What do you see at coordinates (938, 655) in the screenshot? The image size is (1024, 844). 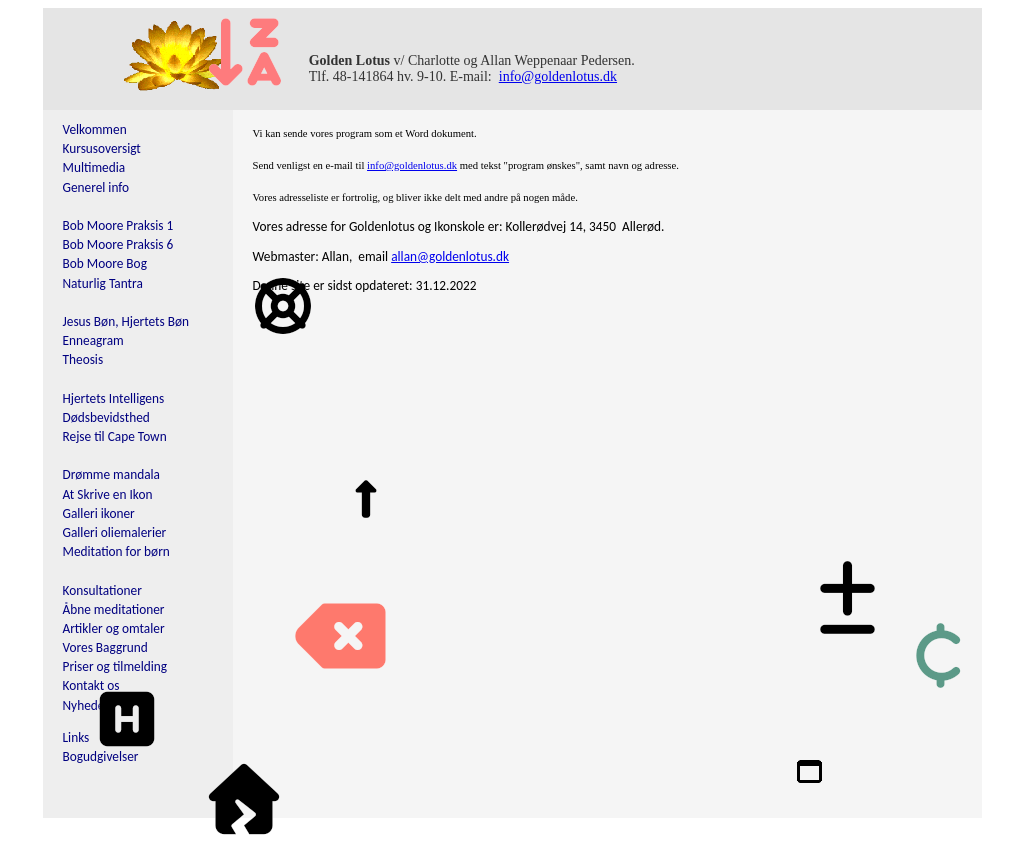 I see `indicates a price or cost in cents` at bounding box center [938, 655].